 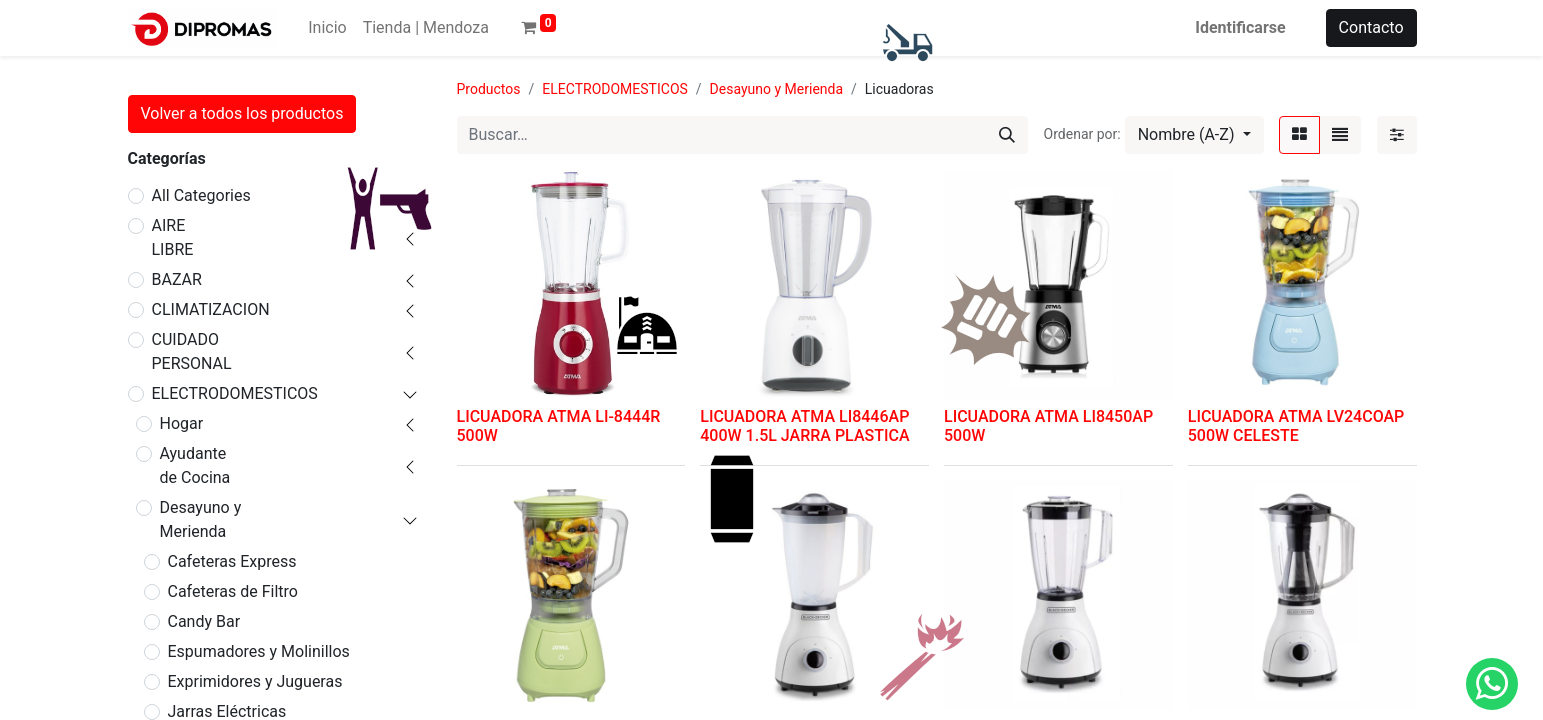 What do you see at coordinates (986, 318) in the screenshot?
I see `trigger a punch or melee attack action` at bounding box center [986, 318].